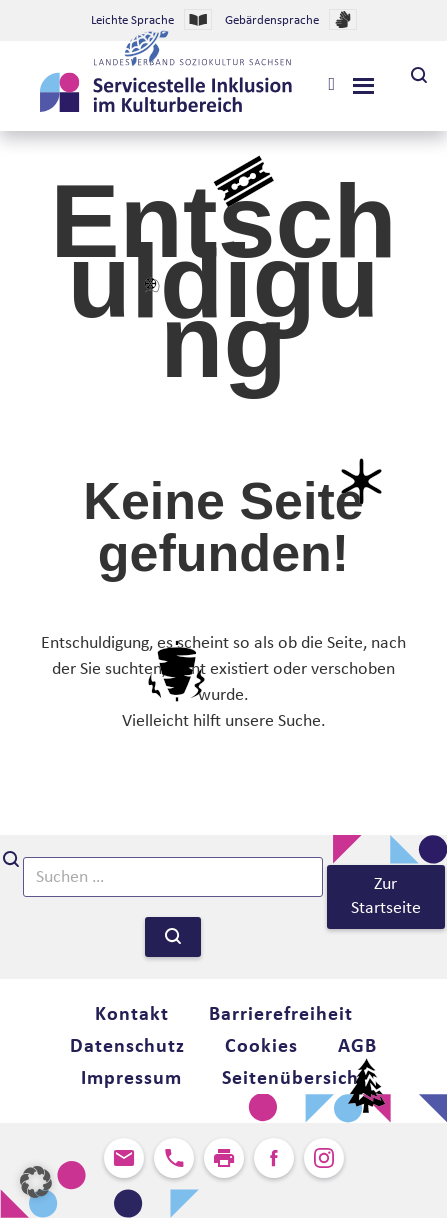 The width and height of the screenshot is (447, 1218). I want to click on indicates marine wildlife or ocean conservation content, so click(146, 48).